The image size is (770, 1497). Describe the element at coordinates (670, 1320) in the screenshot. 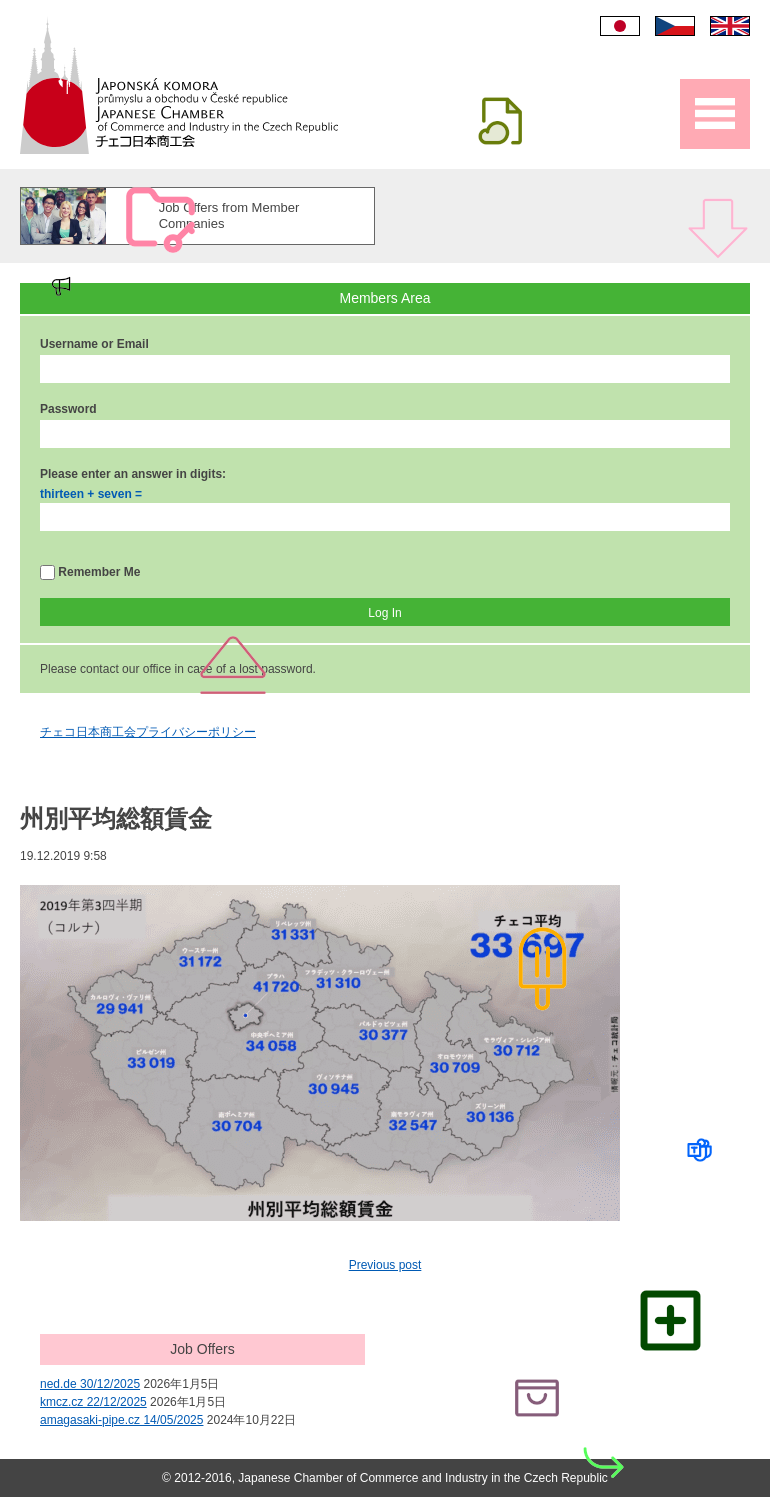

I see `add a new item or content` at that location.